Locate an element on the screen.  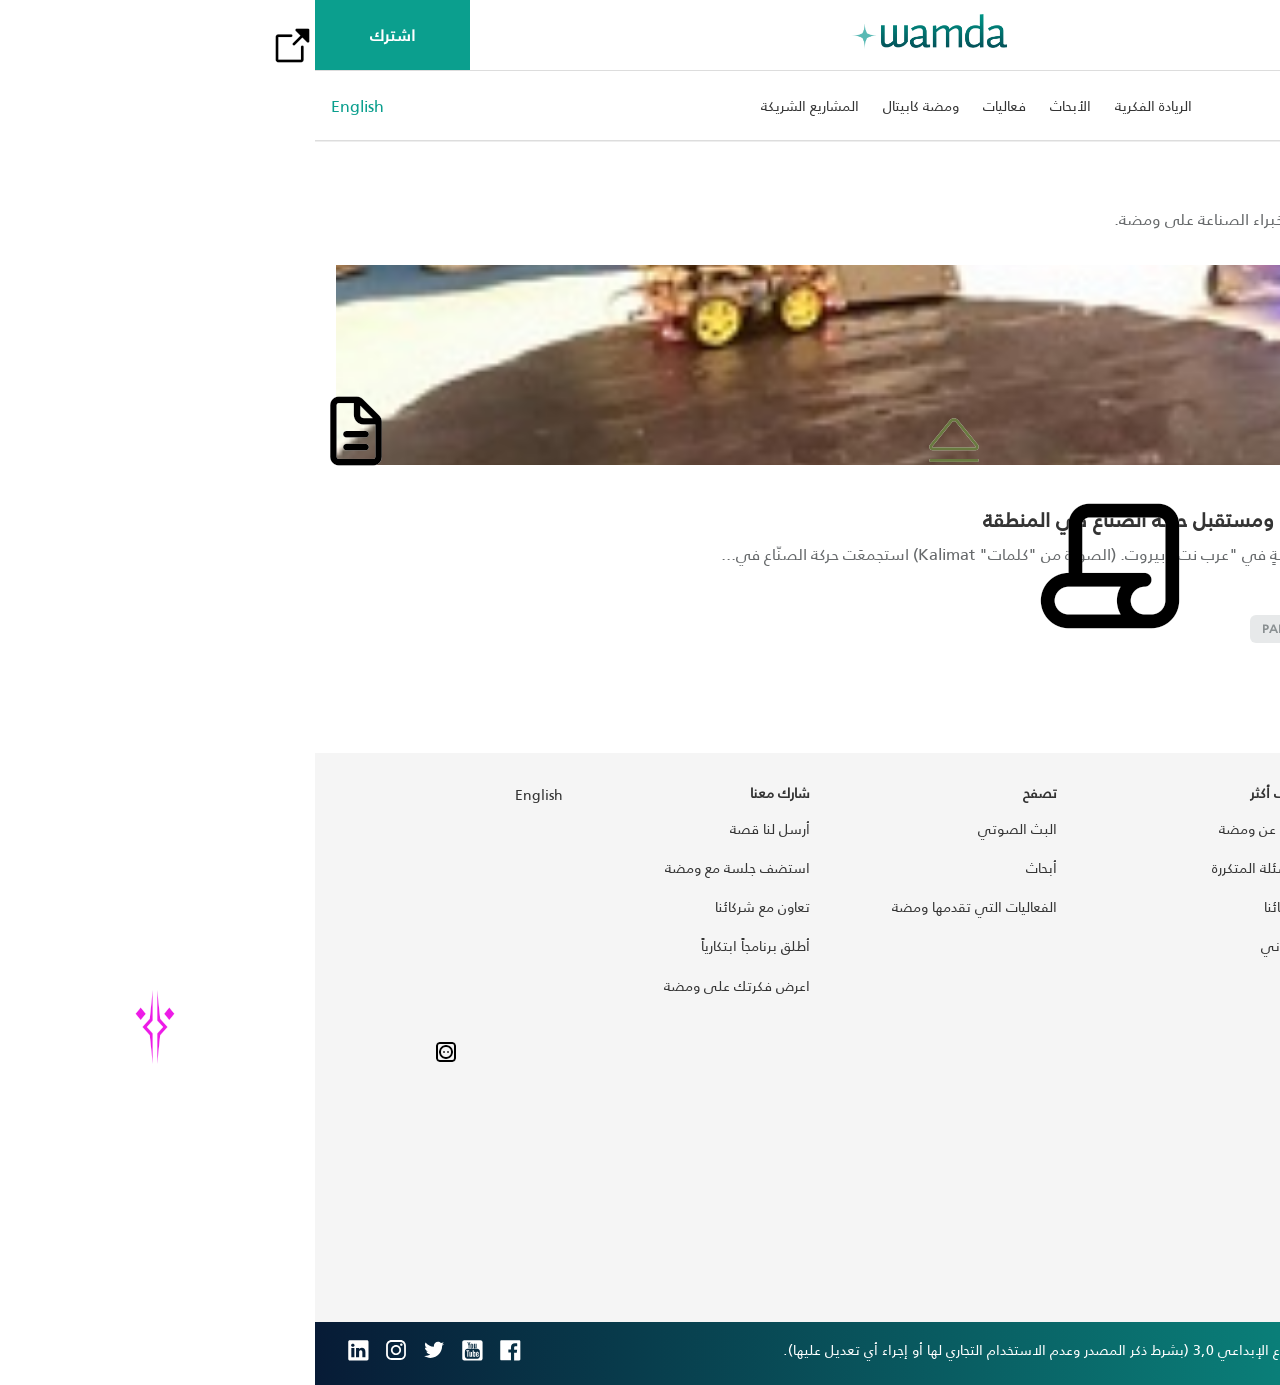
fulcrum app logo is located at coordinates (155, 1027).